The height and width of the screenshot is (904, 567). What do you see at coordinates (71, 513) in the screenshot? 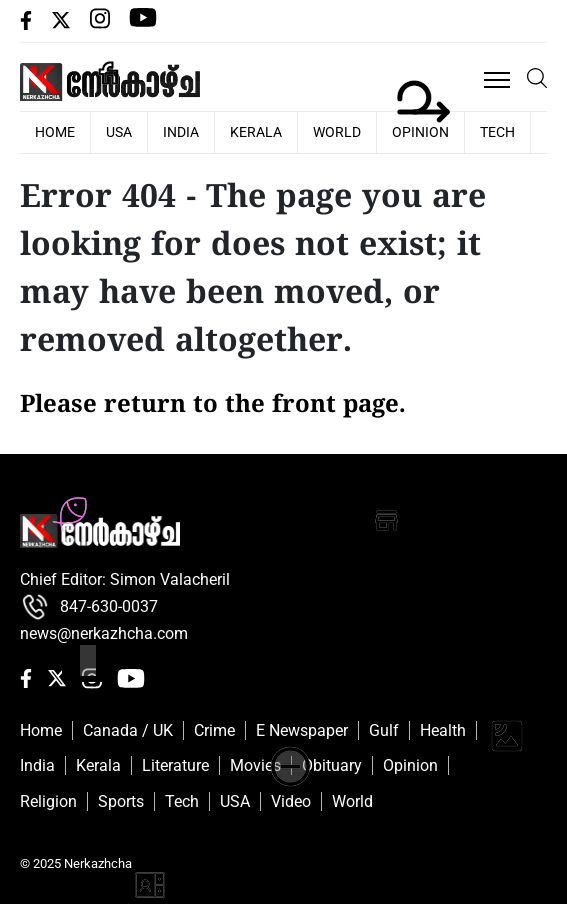
I see `access fishing or marine-related features` at bounding box center [71, 513].